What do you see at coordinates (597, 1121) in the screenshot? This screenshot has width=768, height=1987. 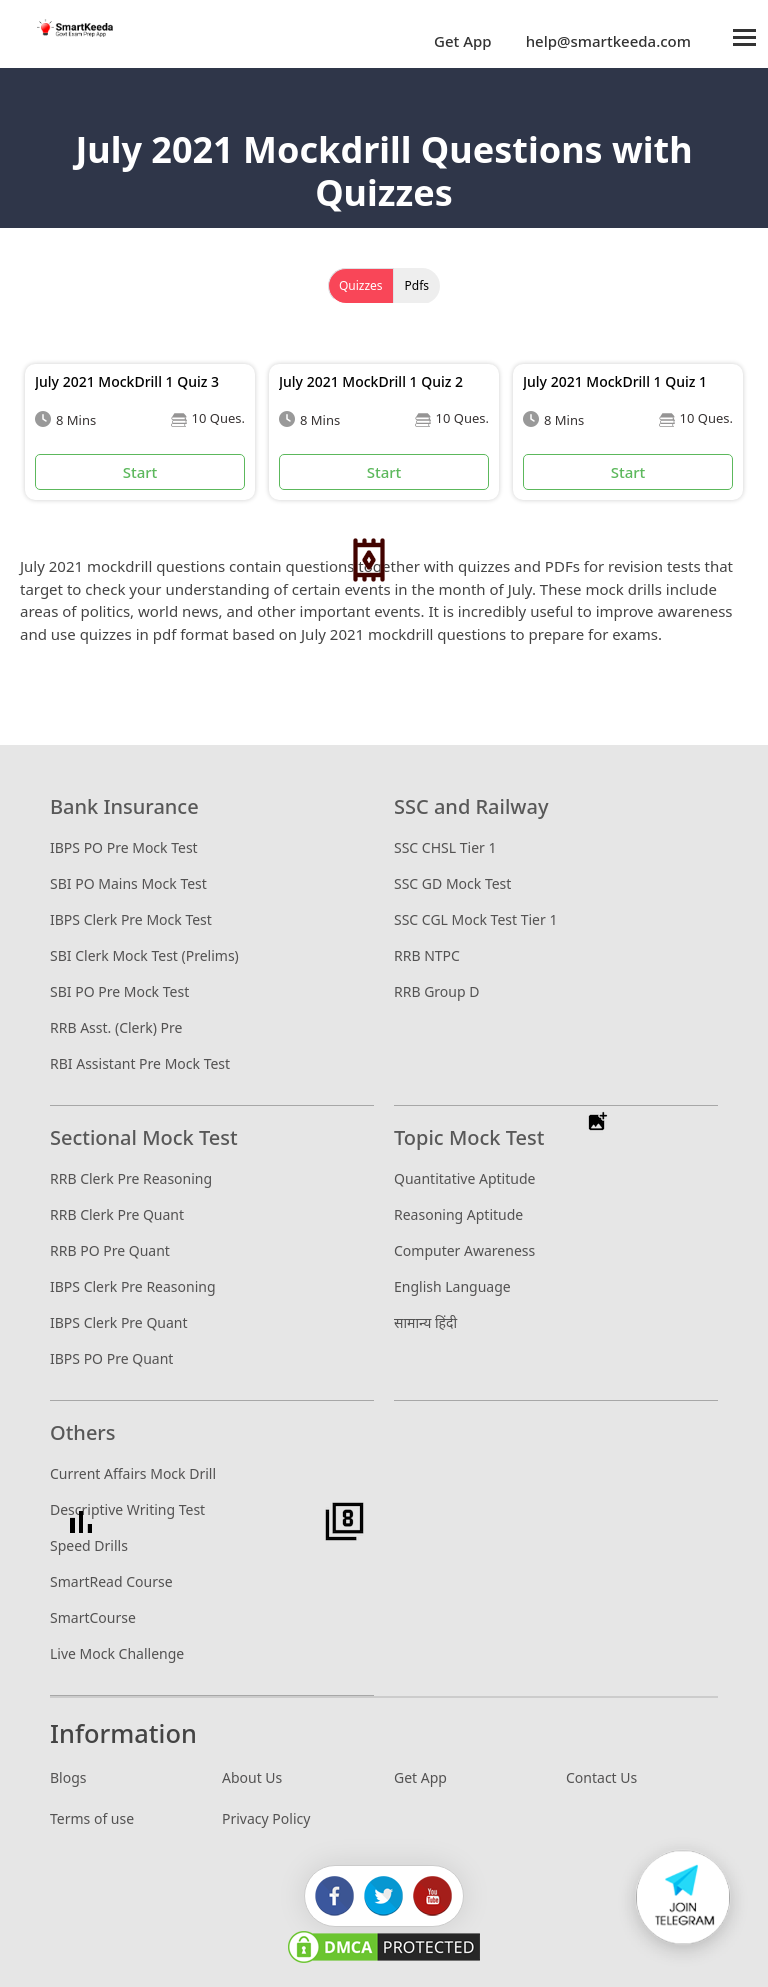 I see `add a new photo to your collection` at bounding box center [597, 1121].